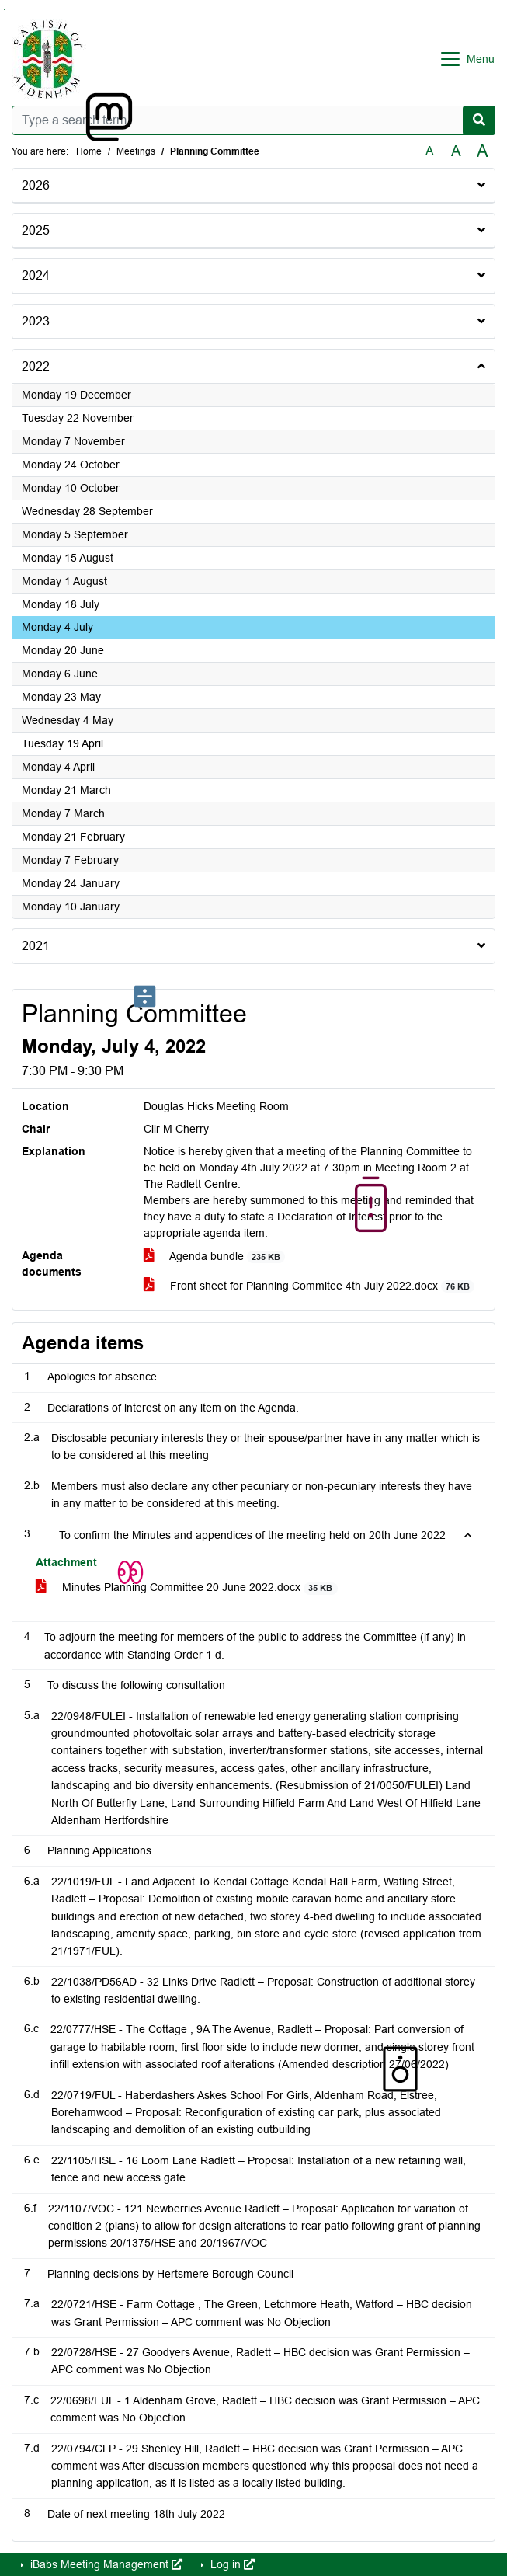  Describe the element at coordinates (109, 116) in the screenshot. I see `open mastodon app` at that location.